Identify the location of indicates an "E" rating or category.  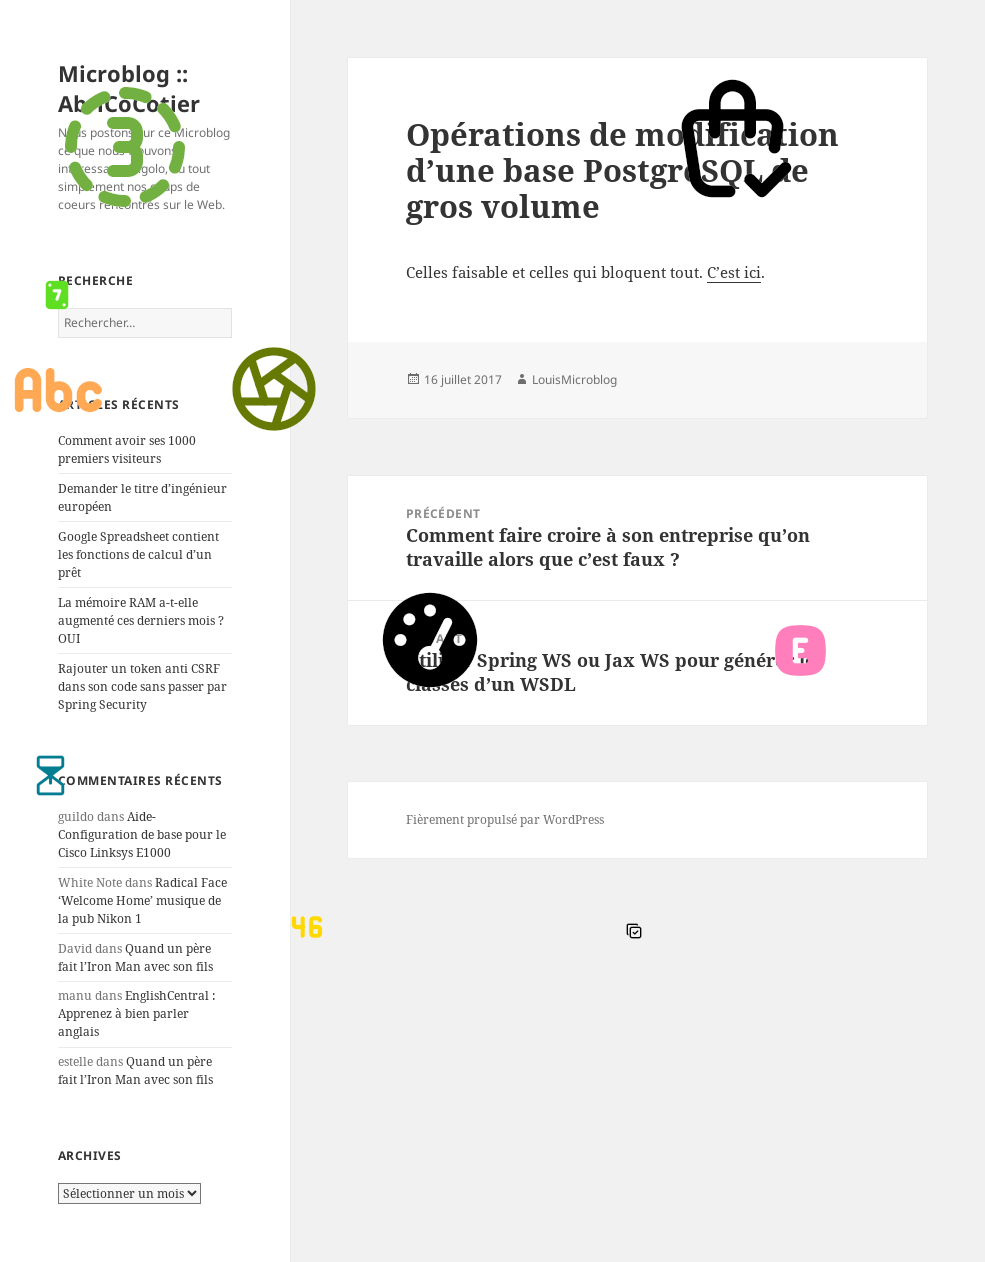
(800, 650).